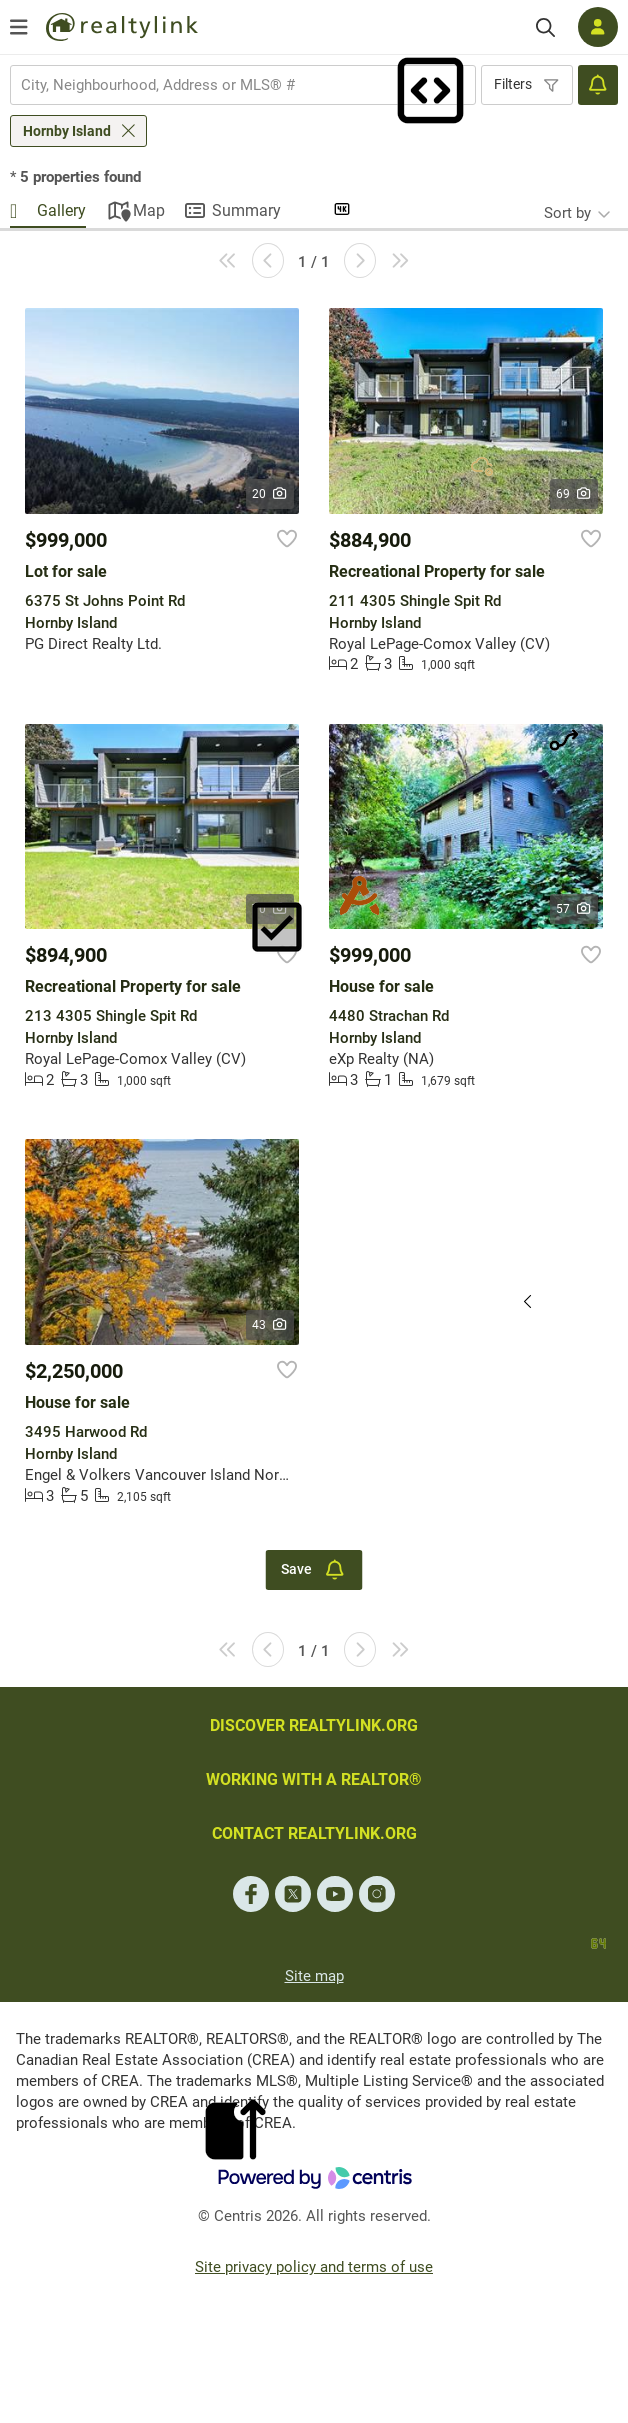  Describe the element at coordinates (527, 1301) in the screenshot. I see `go back to the previous screen` at that location.